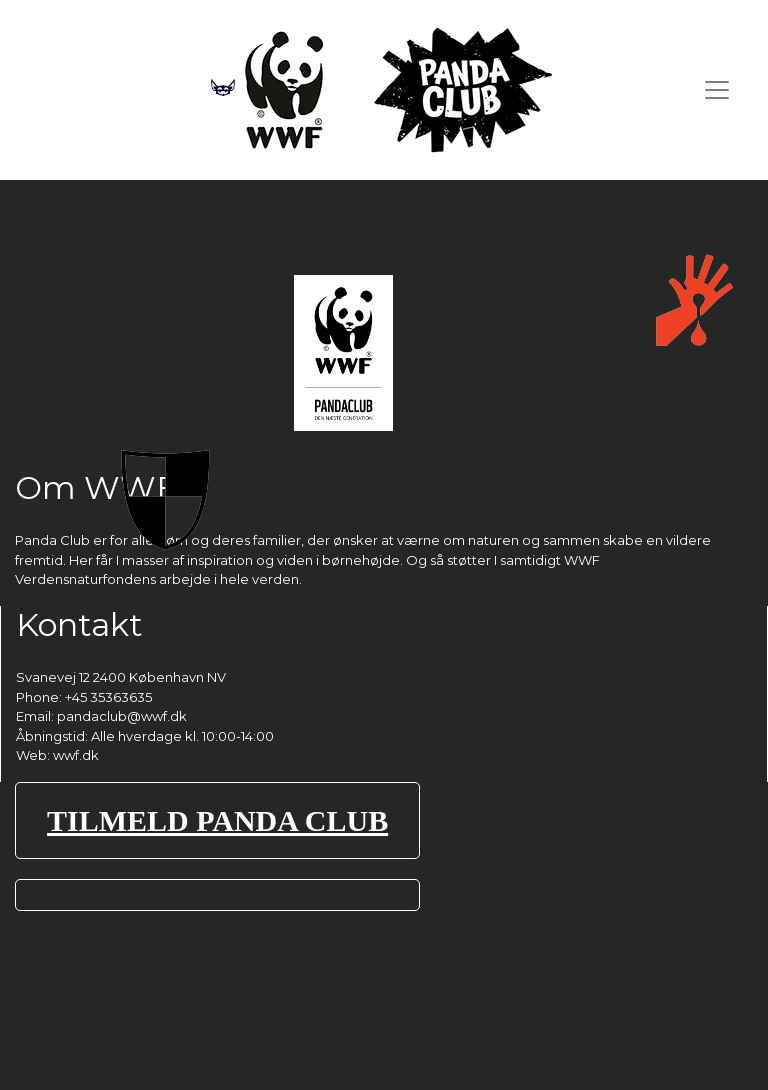 This screenshot has width=768, height=1090. What do you see at coordinates (165, 500) in the screenshot?
I see `indicates verified or protected status` at bounding box center [165, 500].